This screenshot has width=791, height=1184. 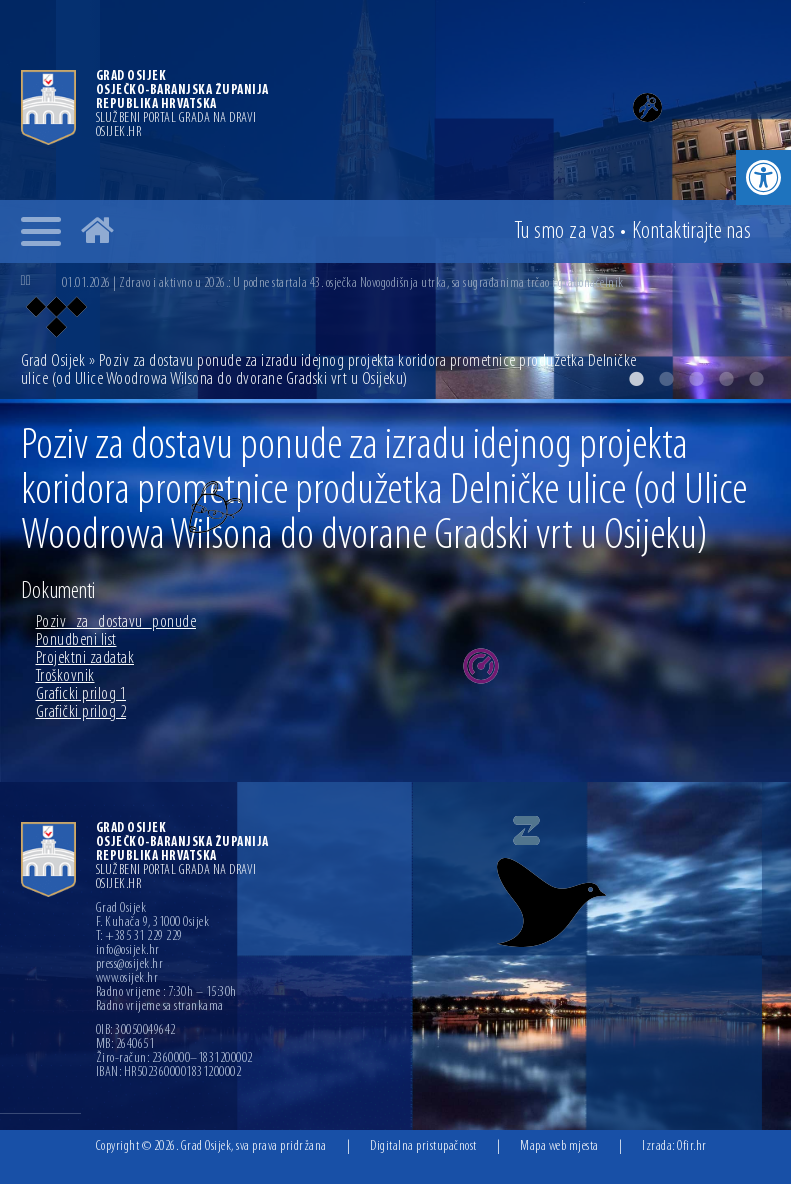 I want to click on open the Grav CMS website or application, so click(x=647, y=107).